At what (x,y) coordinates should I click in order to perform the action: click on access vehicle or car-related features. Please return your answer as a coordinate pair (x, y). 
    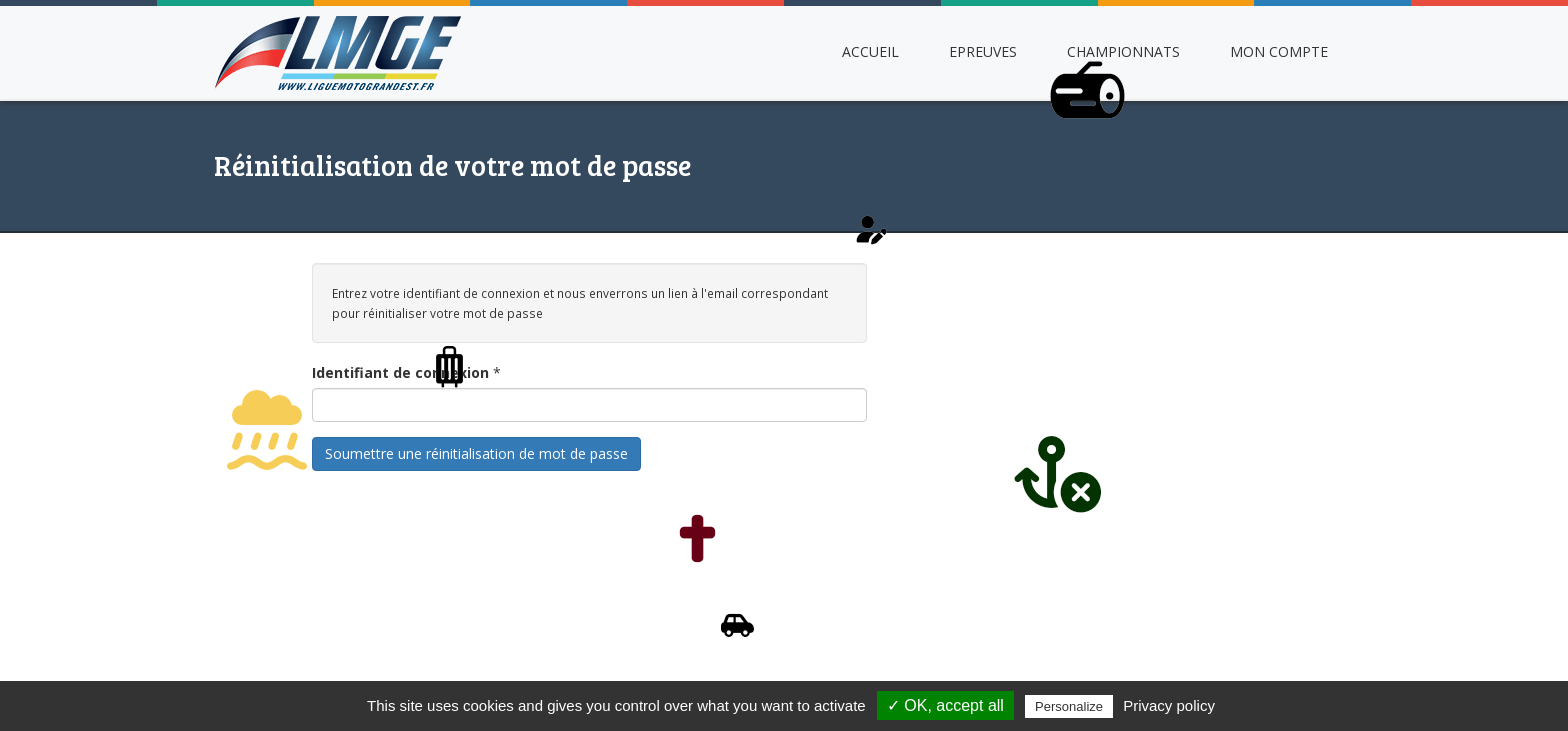
    Looking at the image, I should click on (737, 625).